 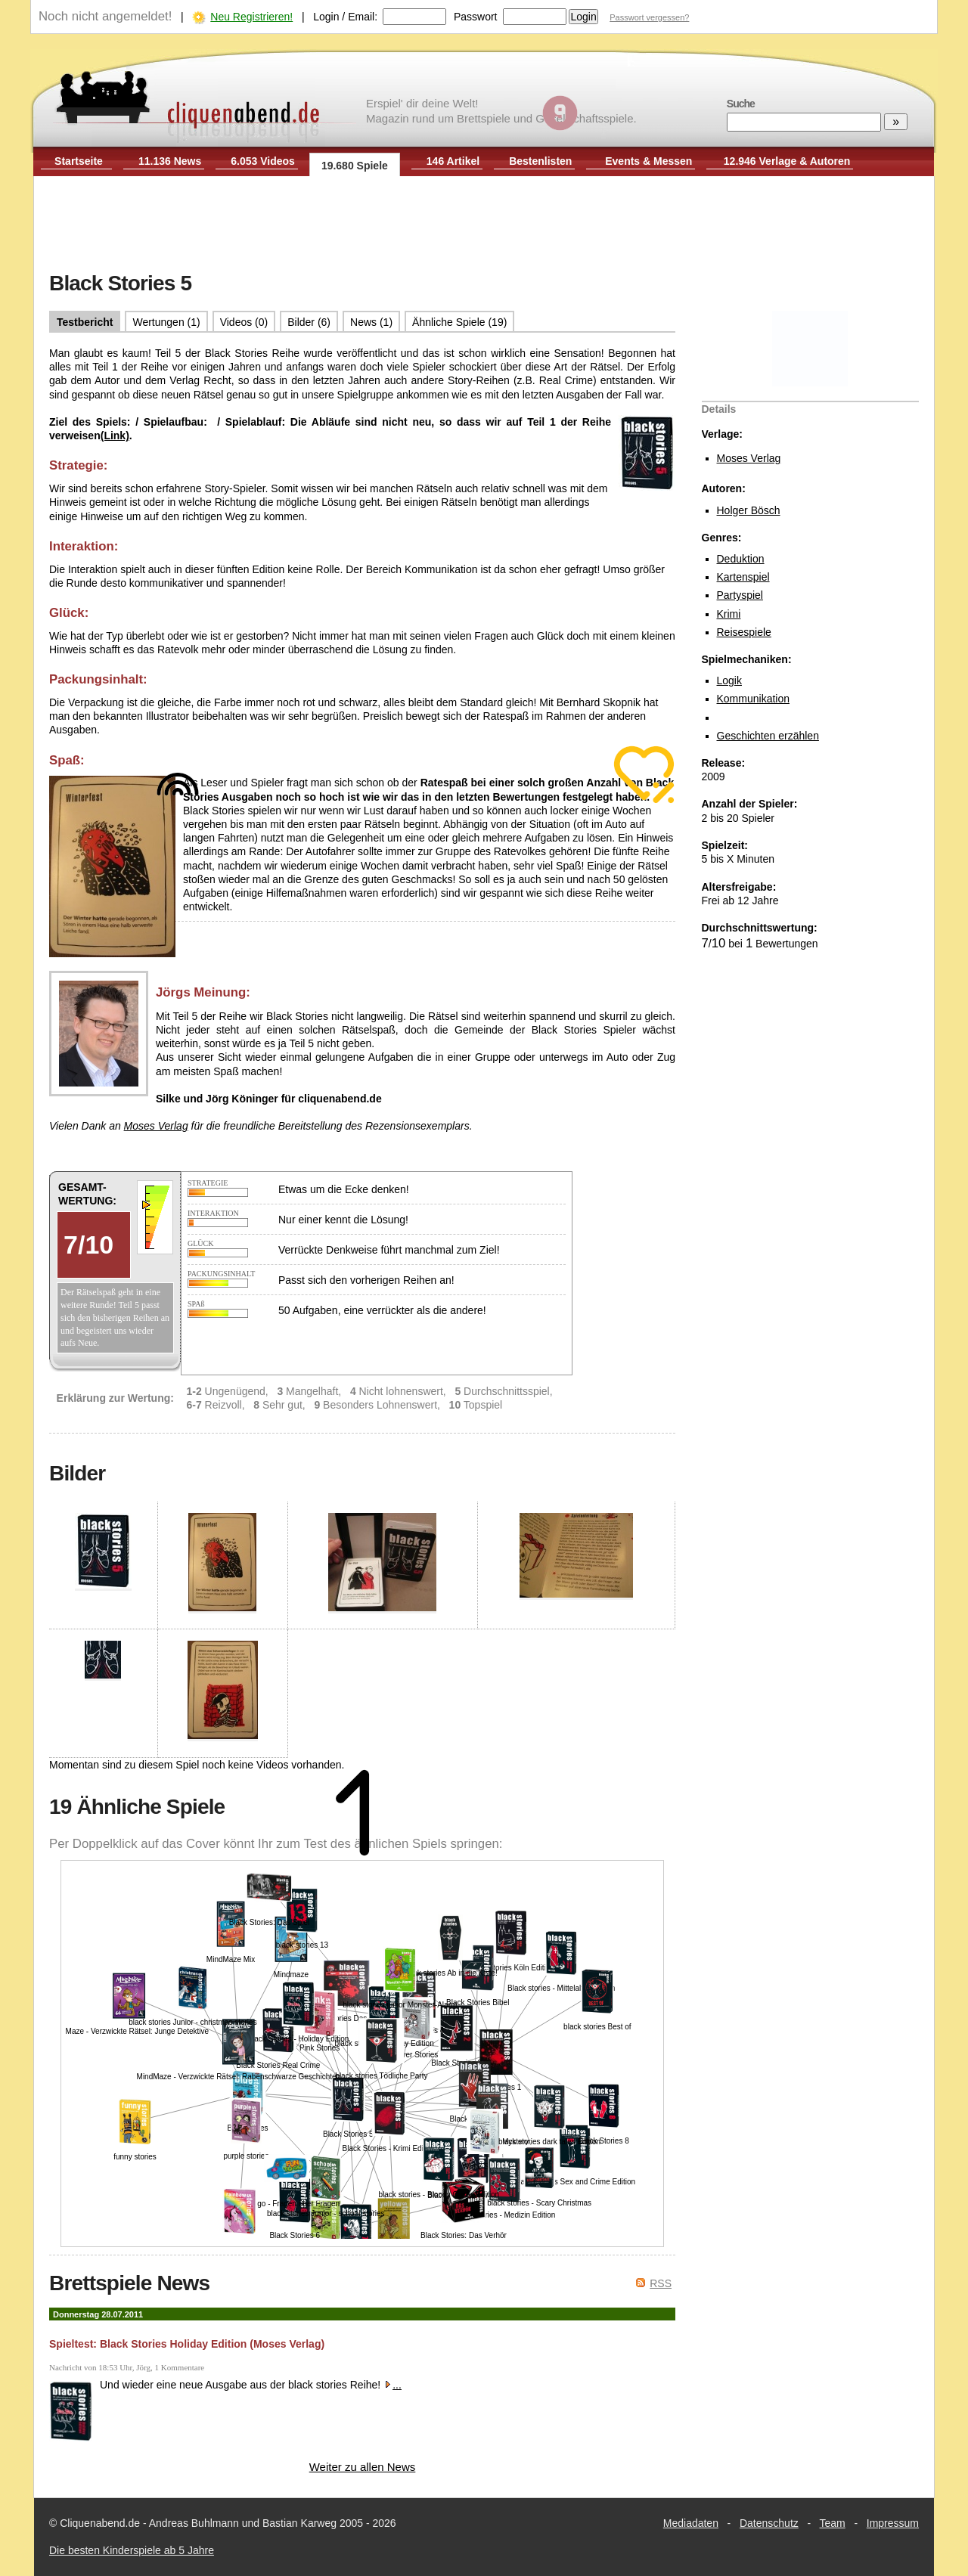 What do you see at coordinates (560, 113) in the screenshot?
I see `indicates item number 9 in a numbered list or sequence` at bounding box center [560, 113].